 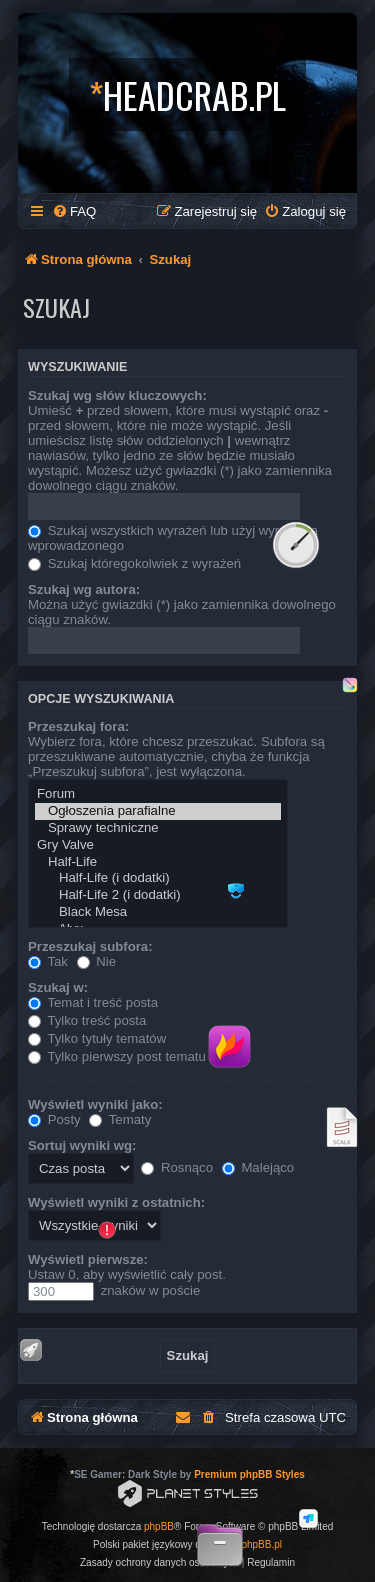 I want to click on a scala source code file, so click(x=342, y=1128).